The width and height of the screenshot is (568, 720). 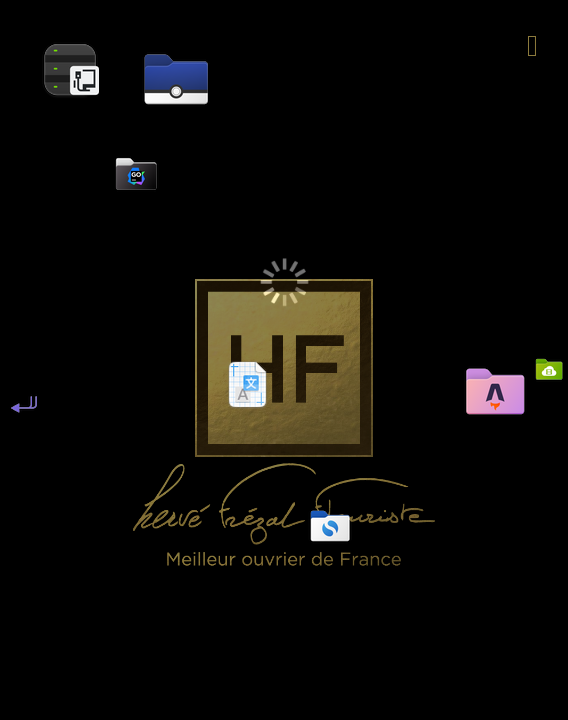 I want to click on reply to all recipients of an email, so click(x=23, y=402).